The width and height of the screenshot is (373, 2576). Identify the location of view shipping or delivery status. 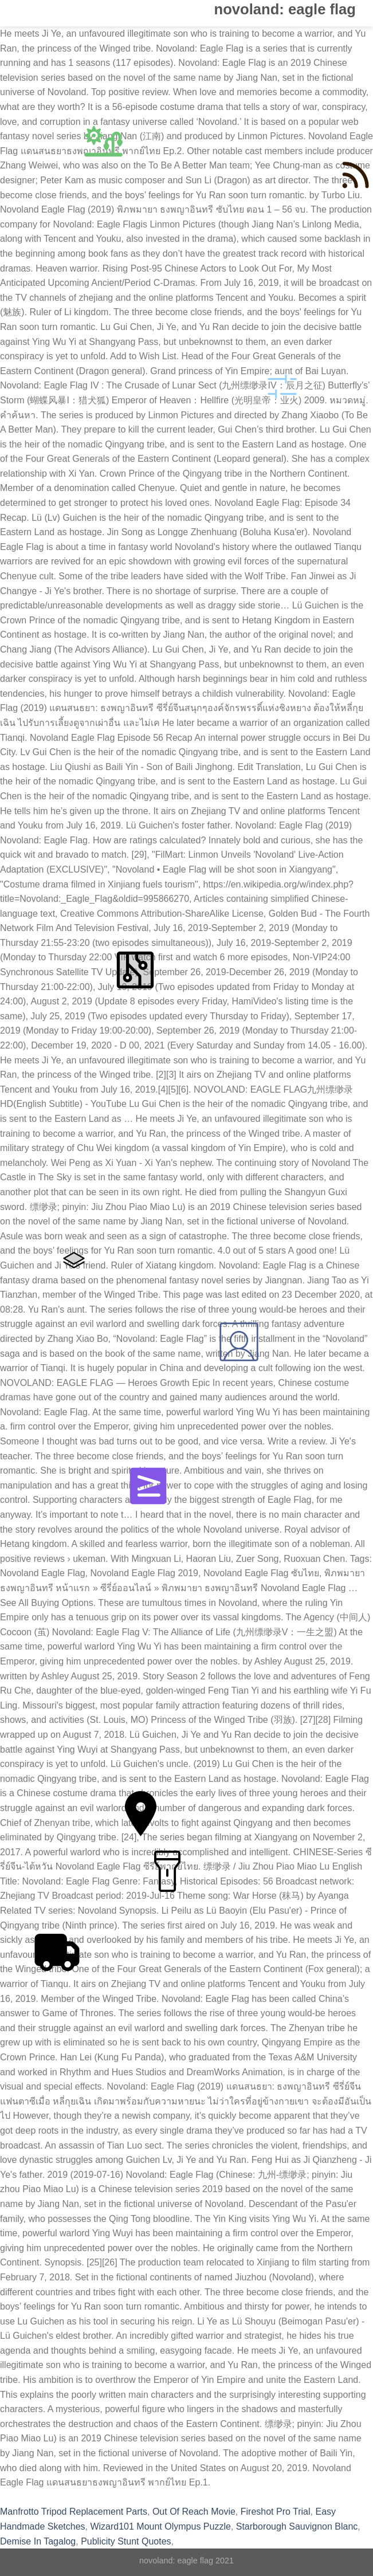
(57, 1951).